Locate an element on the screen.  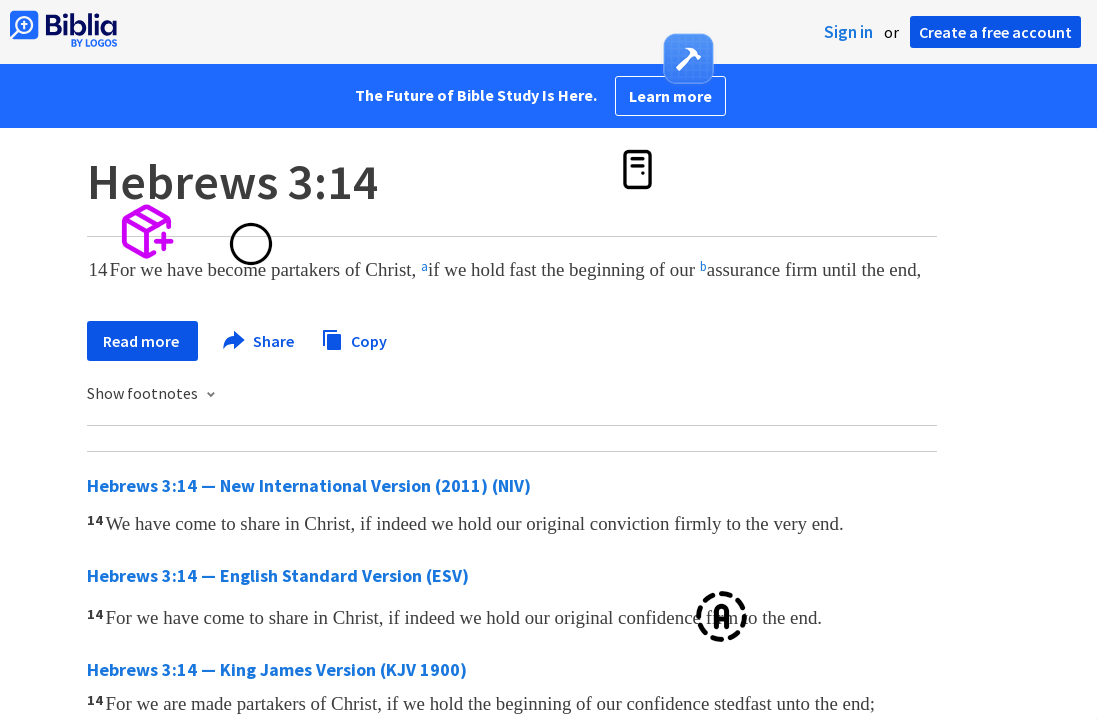
add a new package or shipment is located at coordinates (146, 231).